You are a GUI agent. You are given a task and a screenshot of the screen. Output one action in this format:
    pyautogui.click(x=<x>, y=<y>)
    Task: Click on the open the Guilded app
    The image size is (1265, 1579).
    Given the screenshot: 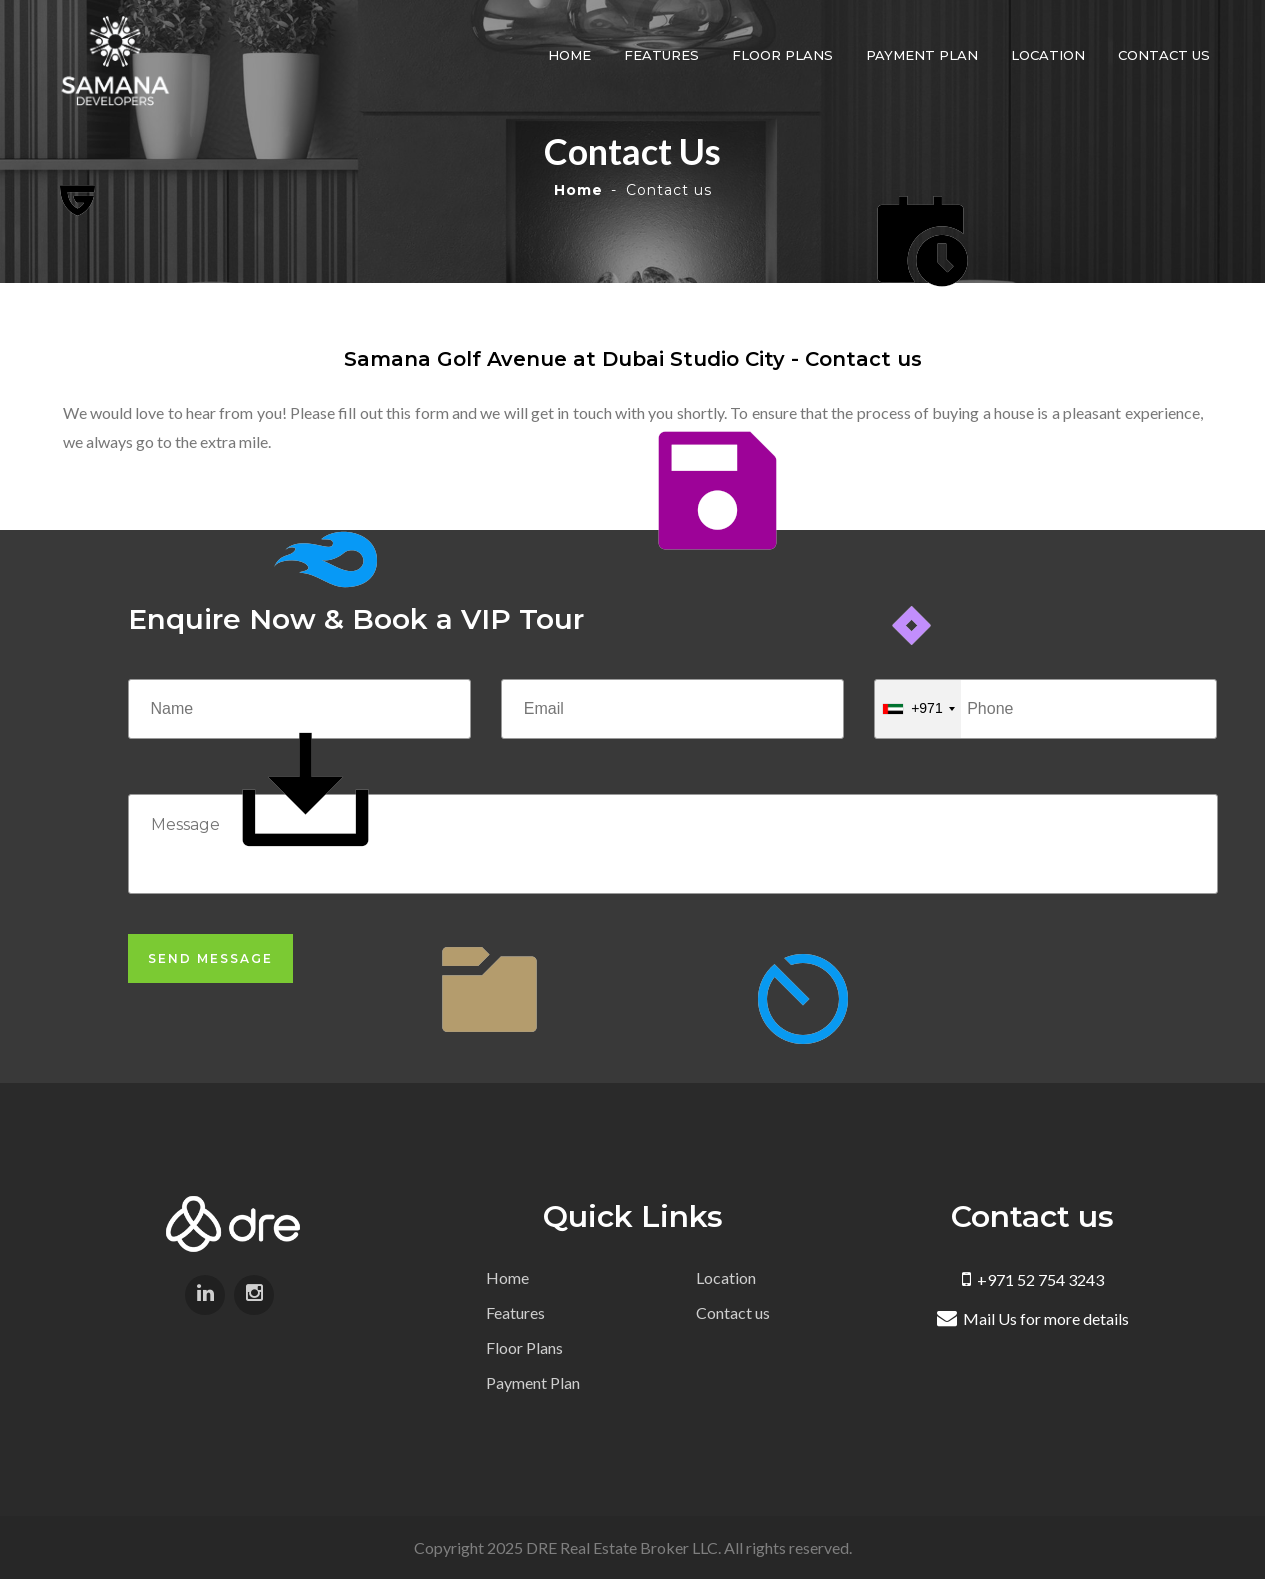 What is the action you would take?
    pyautogui.click(x=77, y=200)
    